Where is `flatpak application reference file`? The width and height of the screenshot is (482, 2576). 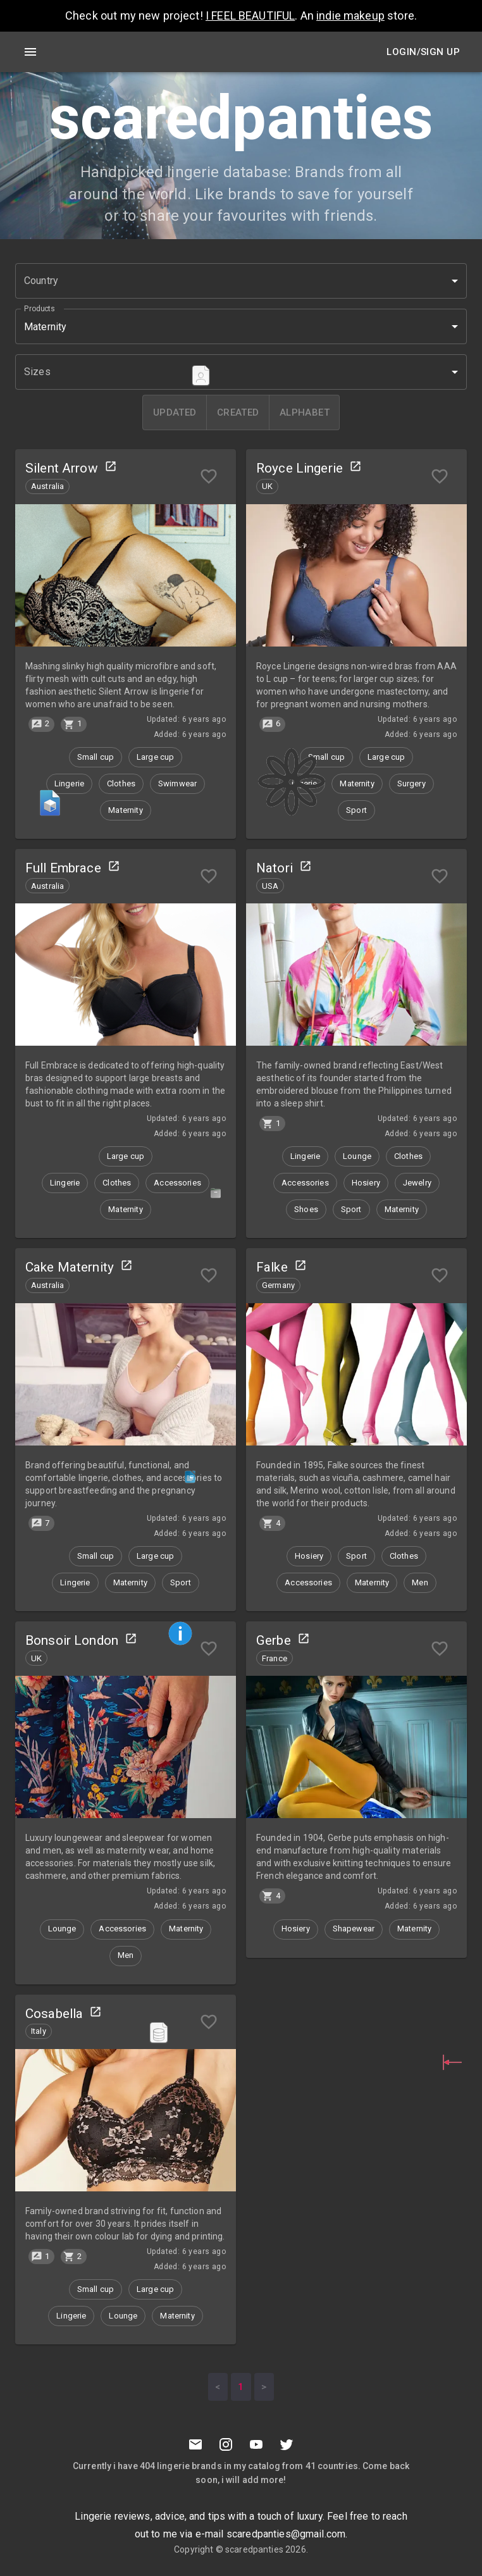 flatpak application reference file is located at coordinates (50, 803).